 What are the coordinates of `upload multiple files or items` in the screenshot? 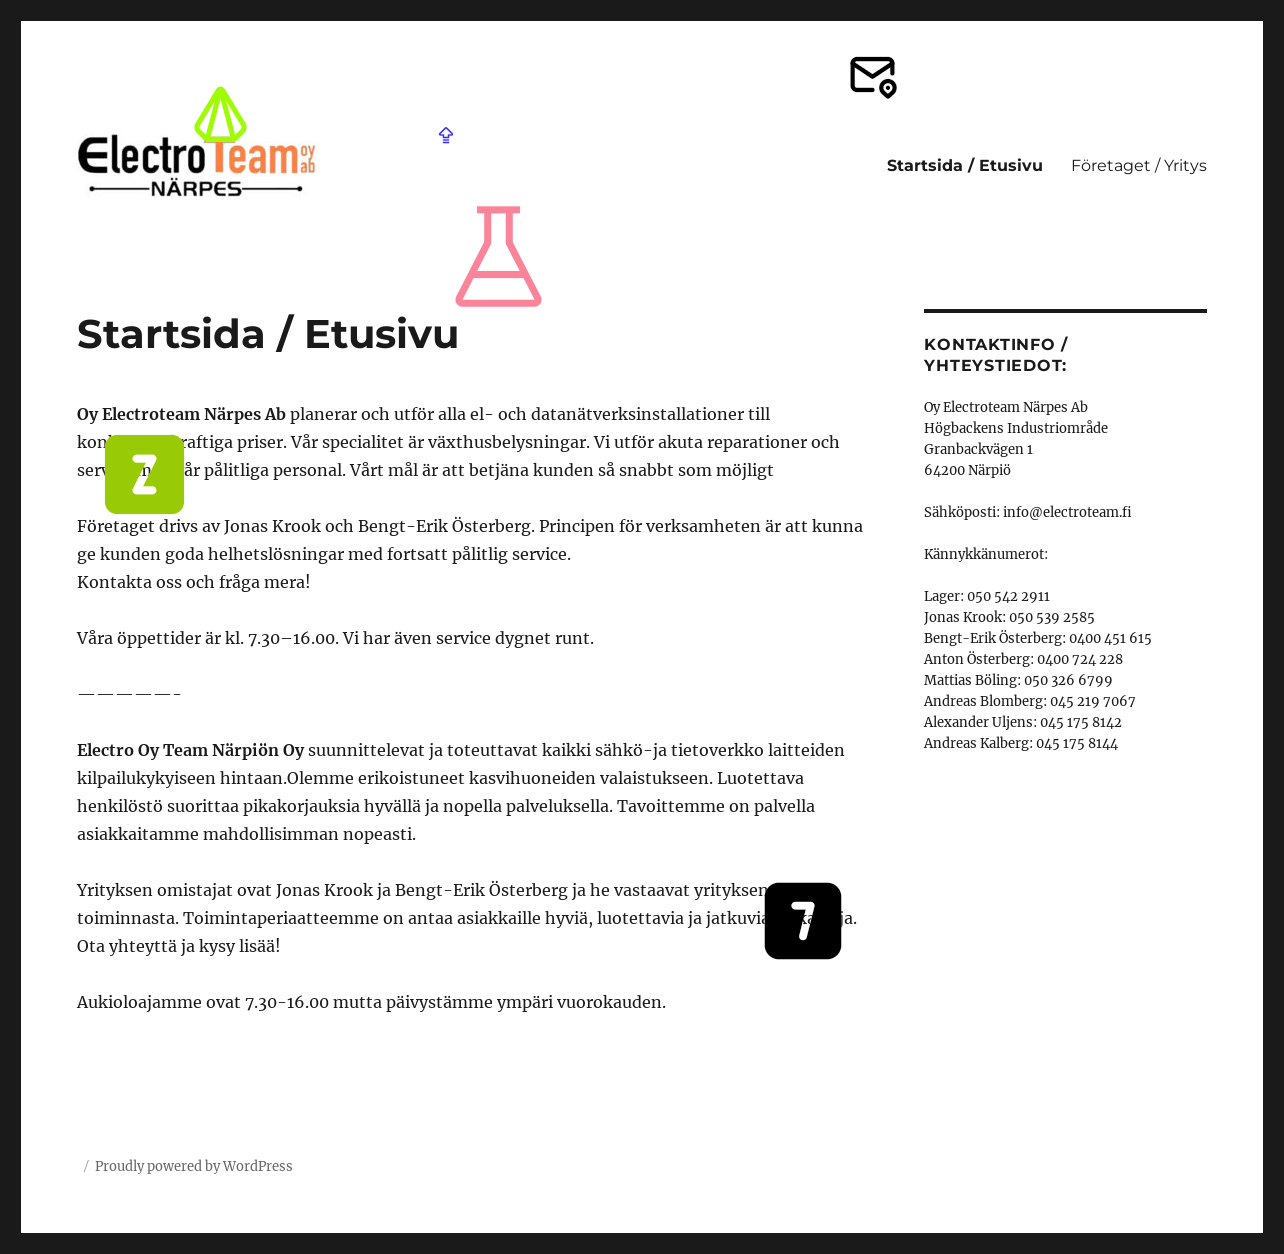 It's located at (446, 135).